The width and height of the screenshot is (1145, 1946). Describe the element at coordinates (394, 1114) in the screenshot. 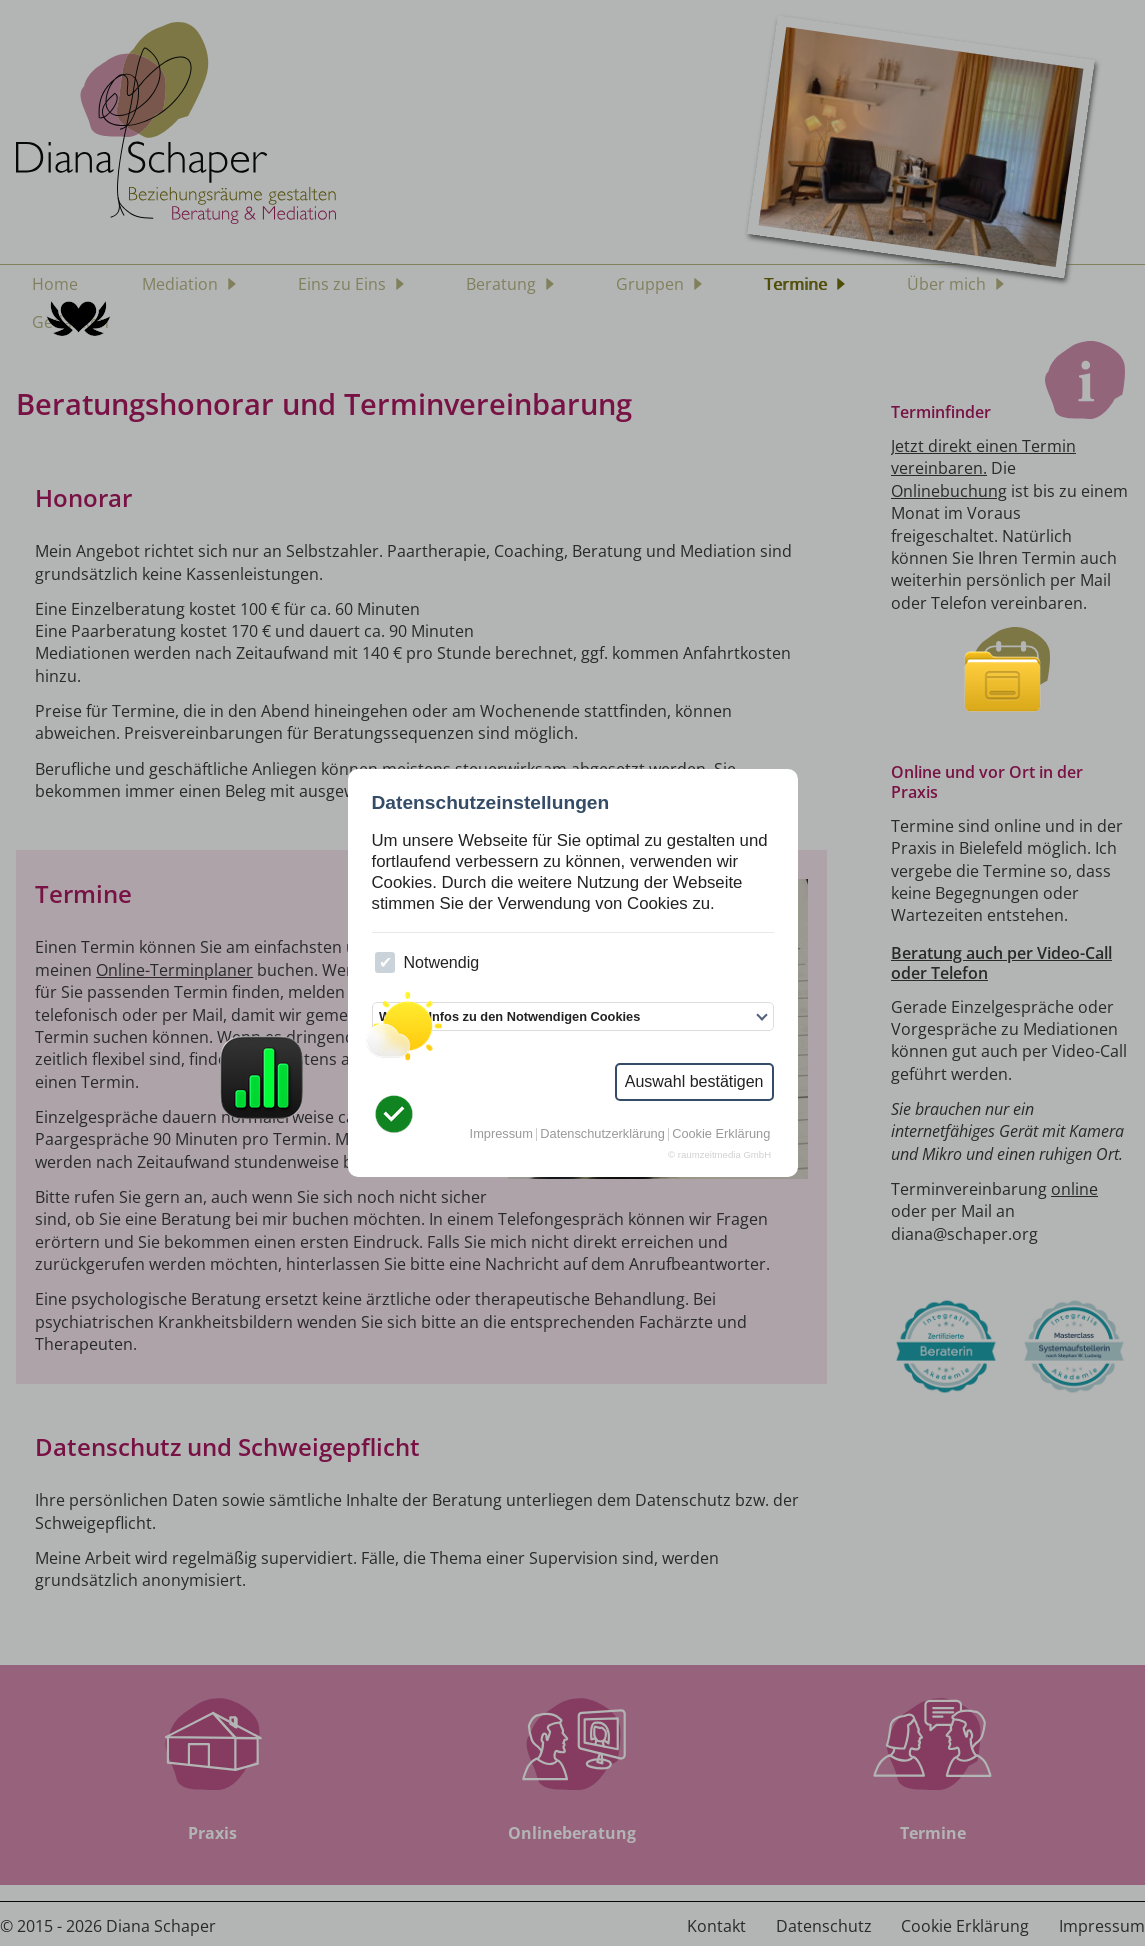

I see `confirm or approve an action` at that location.